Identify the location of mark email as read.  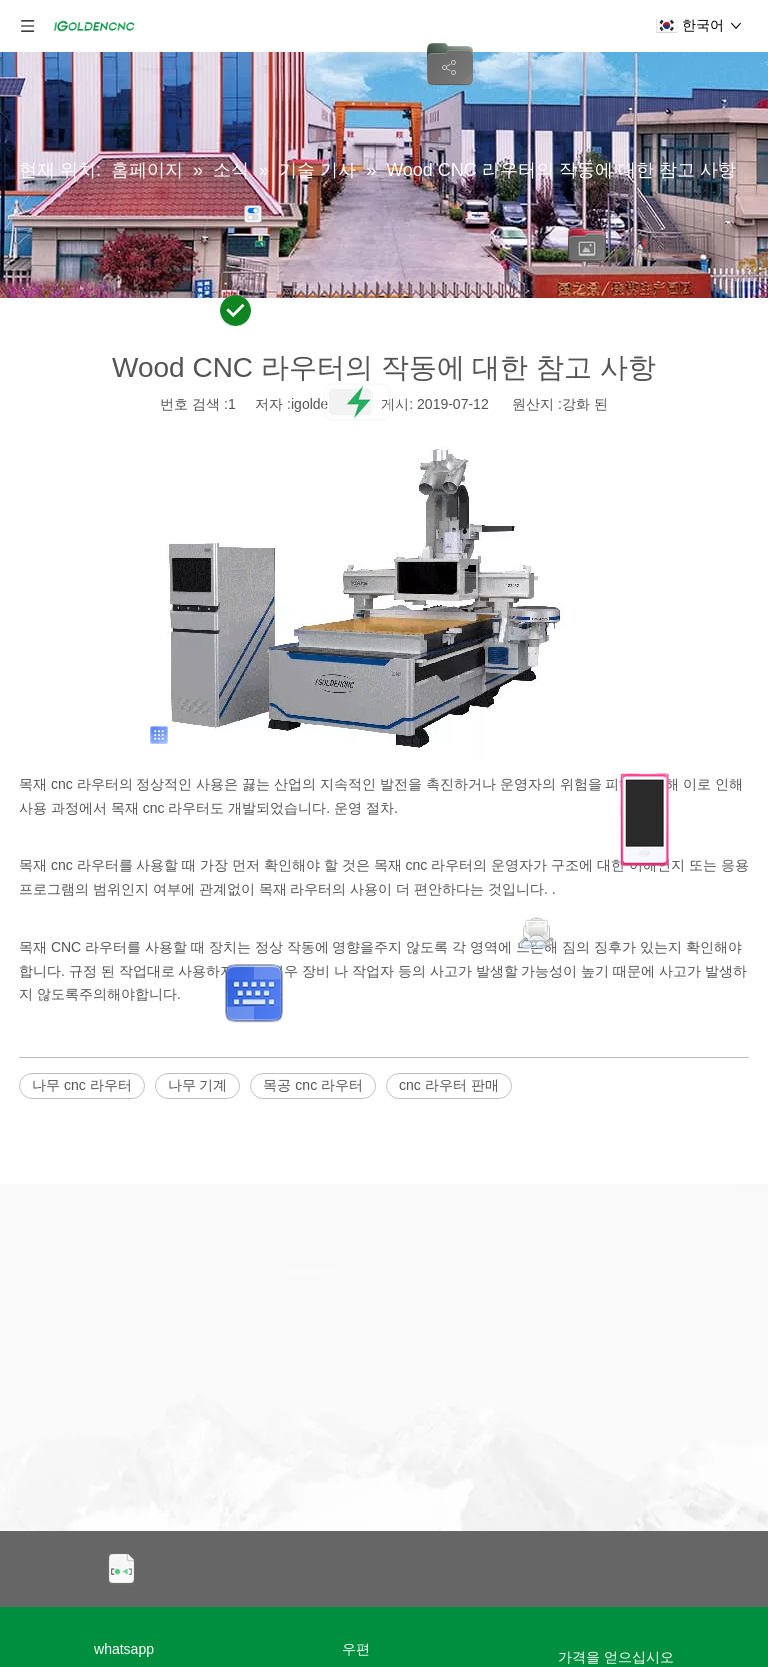
(537, 932).